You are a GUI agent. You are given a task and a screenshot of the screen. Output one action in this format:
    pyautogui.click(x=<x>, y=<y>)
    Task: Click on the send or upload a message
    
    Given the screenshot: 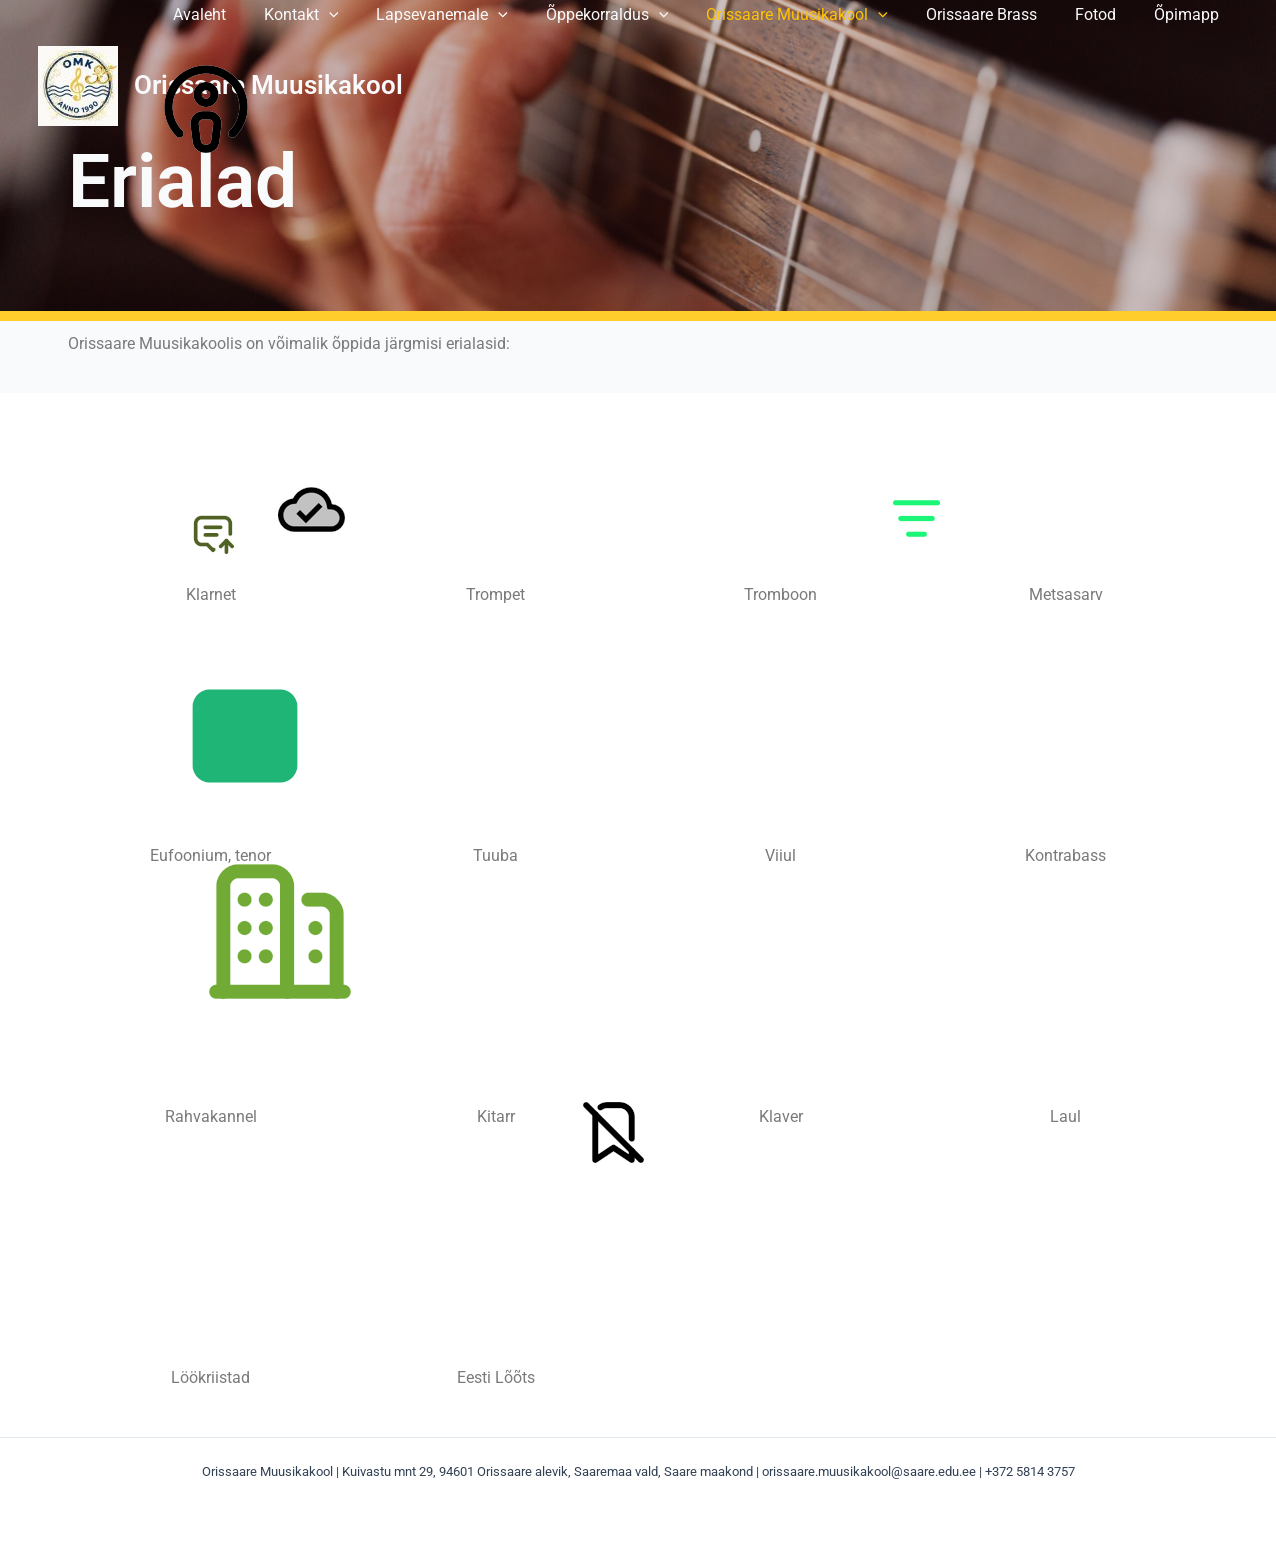 What is the action you would take?
    pyautogui.click(x=213, y=533)
    